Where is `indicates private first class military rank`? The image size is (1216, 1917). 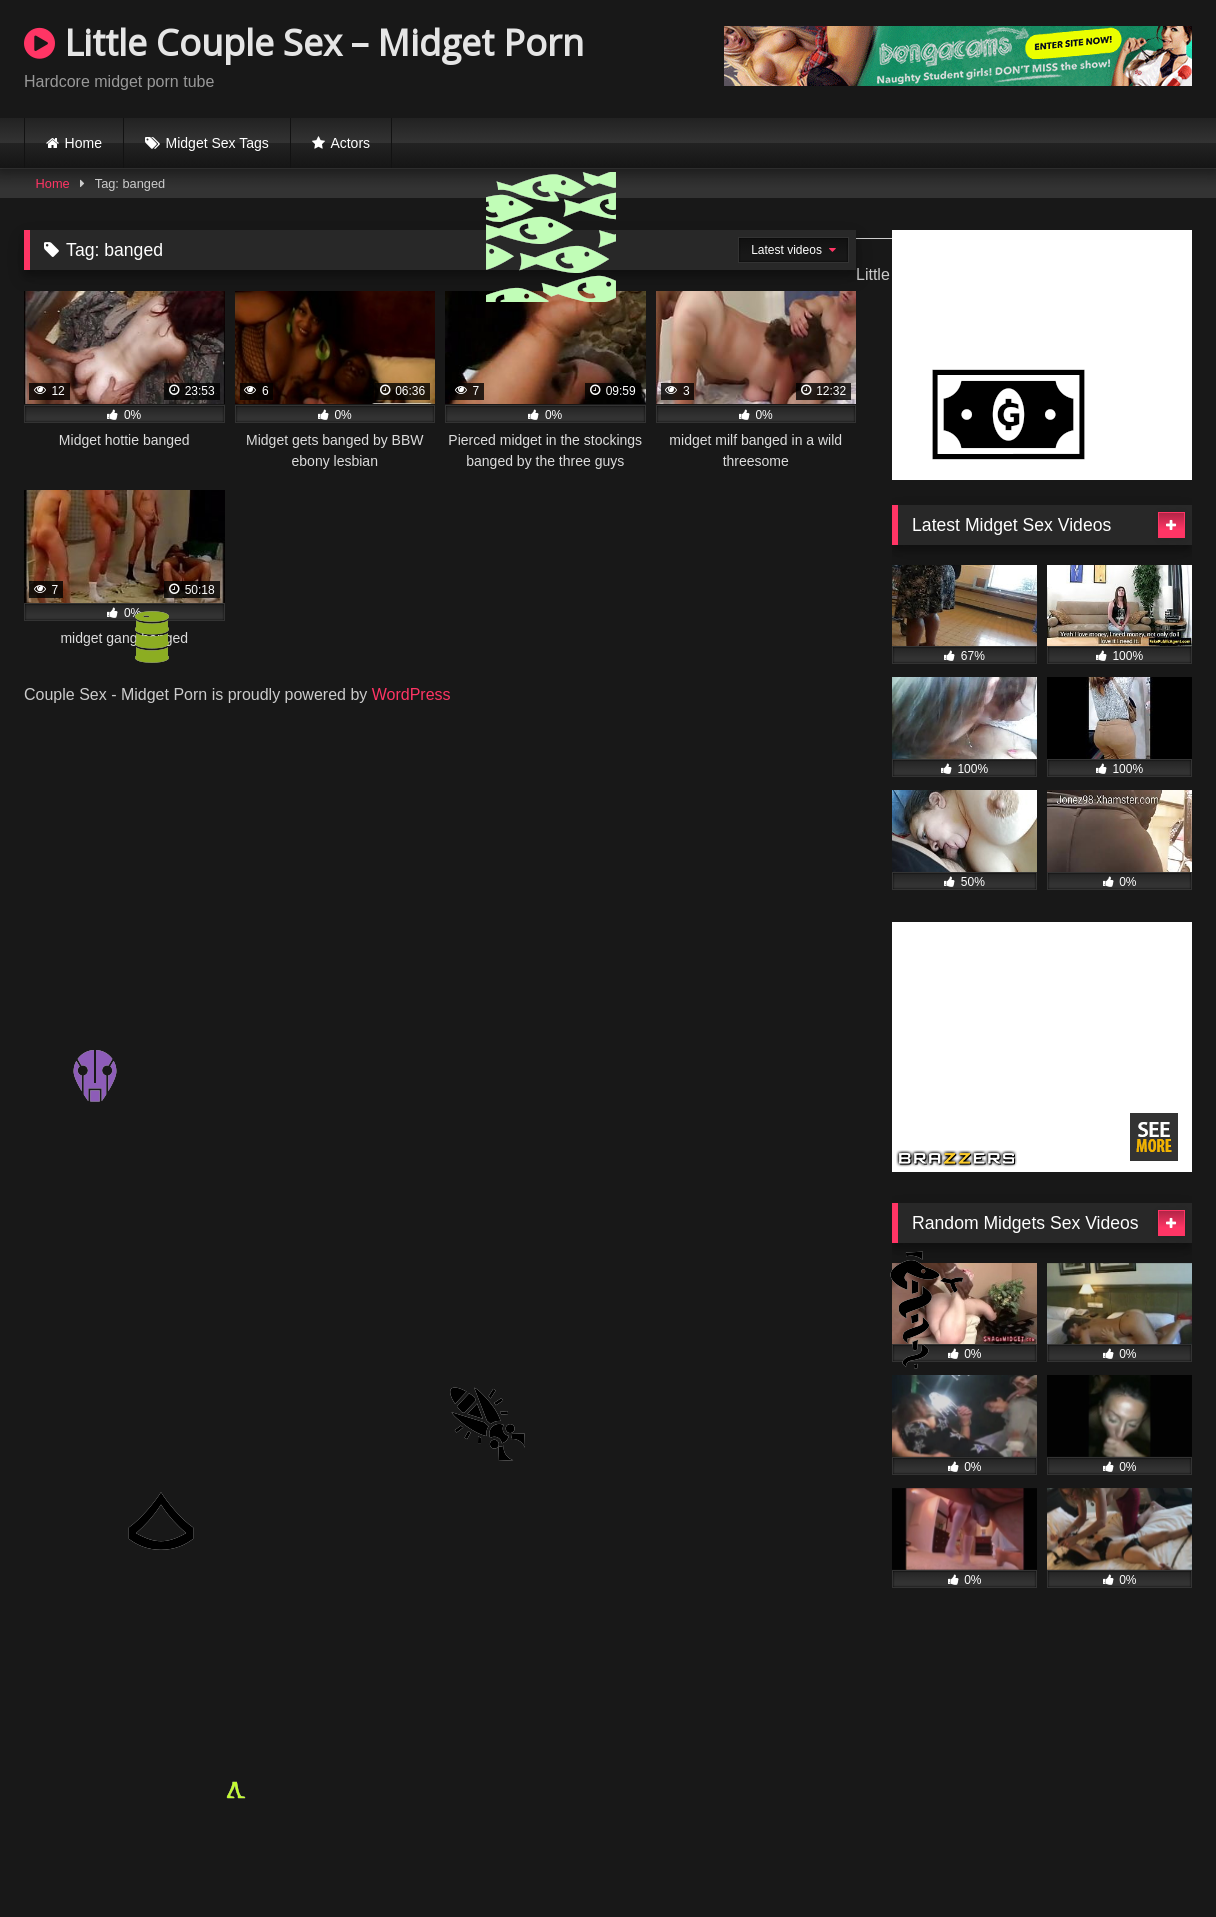 indicates private first class military rank is located at coordinates (161, 1521).